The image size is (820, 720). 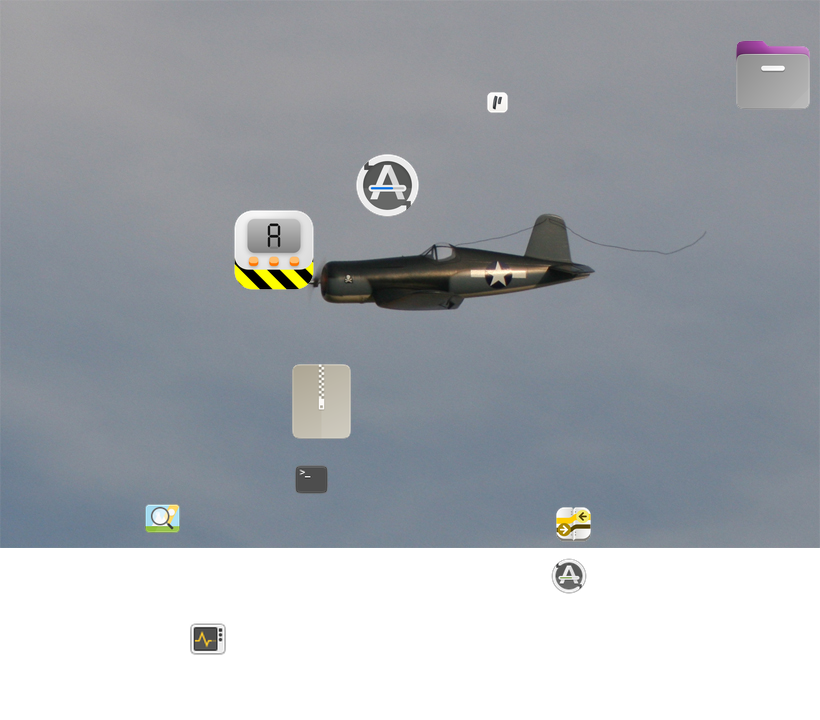 What do you see at coordinates (208, 639) in the screenshot?
I see `open system monitor to view CPU and memory usage` at bounding box center [208, 639].